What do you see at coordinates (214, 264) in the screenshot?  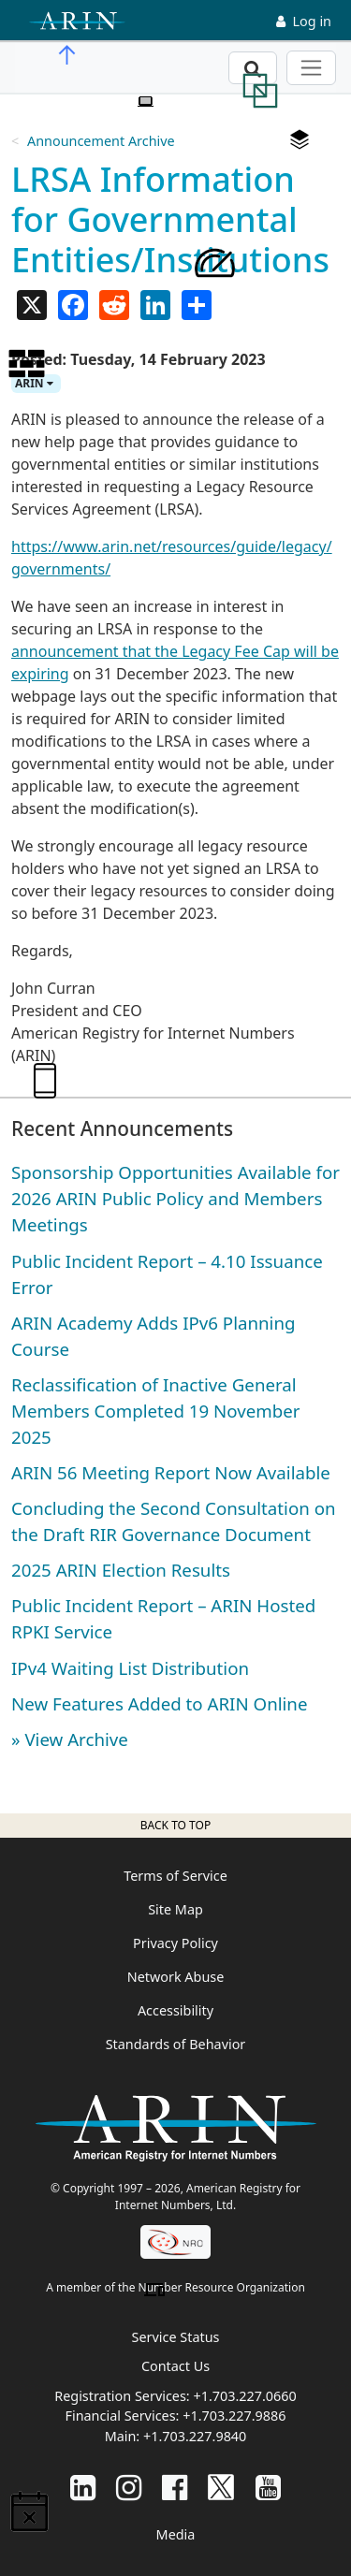 I see `view current speed or performance metrics` at bounding box center [214, 264].